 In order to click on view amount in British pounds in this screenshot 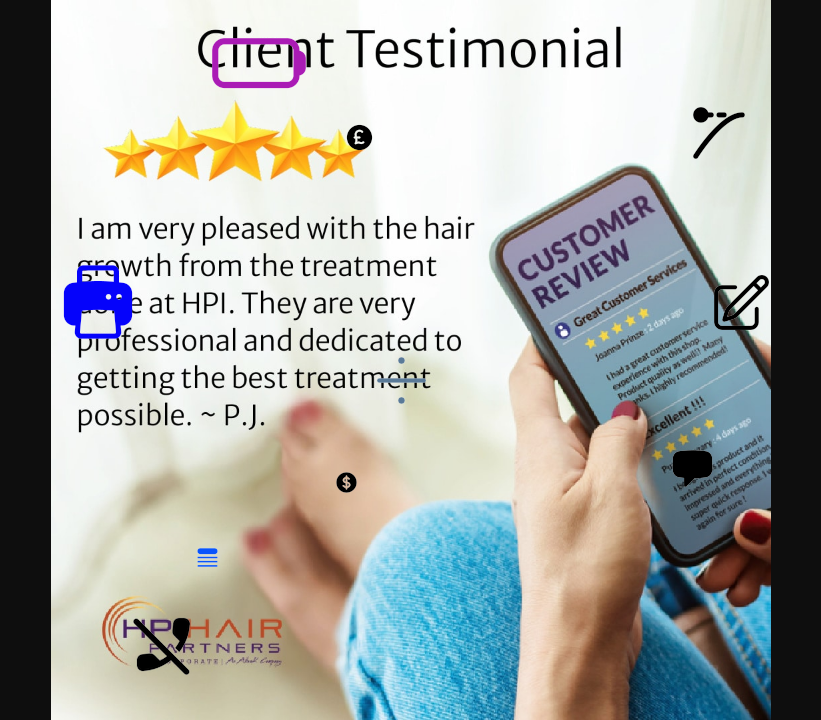, I will do `click(359, 137)`.